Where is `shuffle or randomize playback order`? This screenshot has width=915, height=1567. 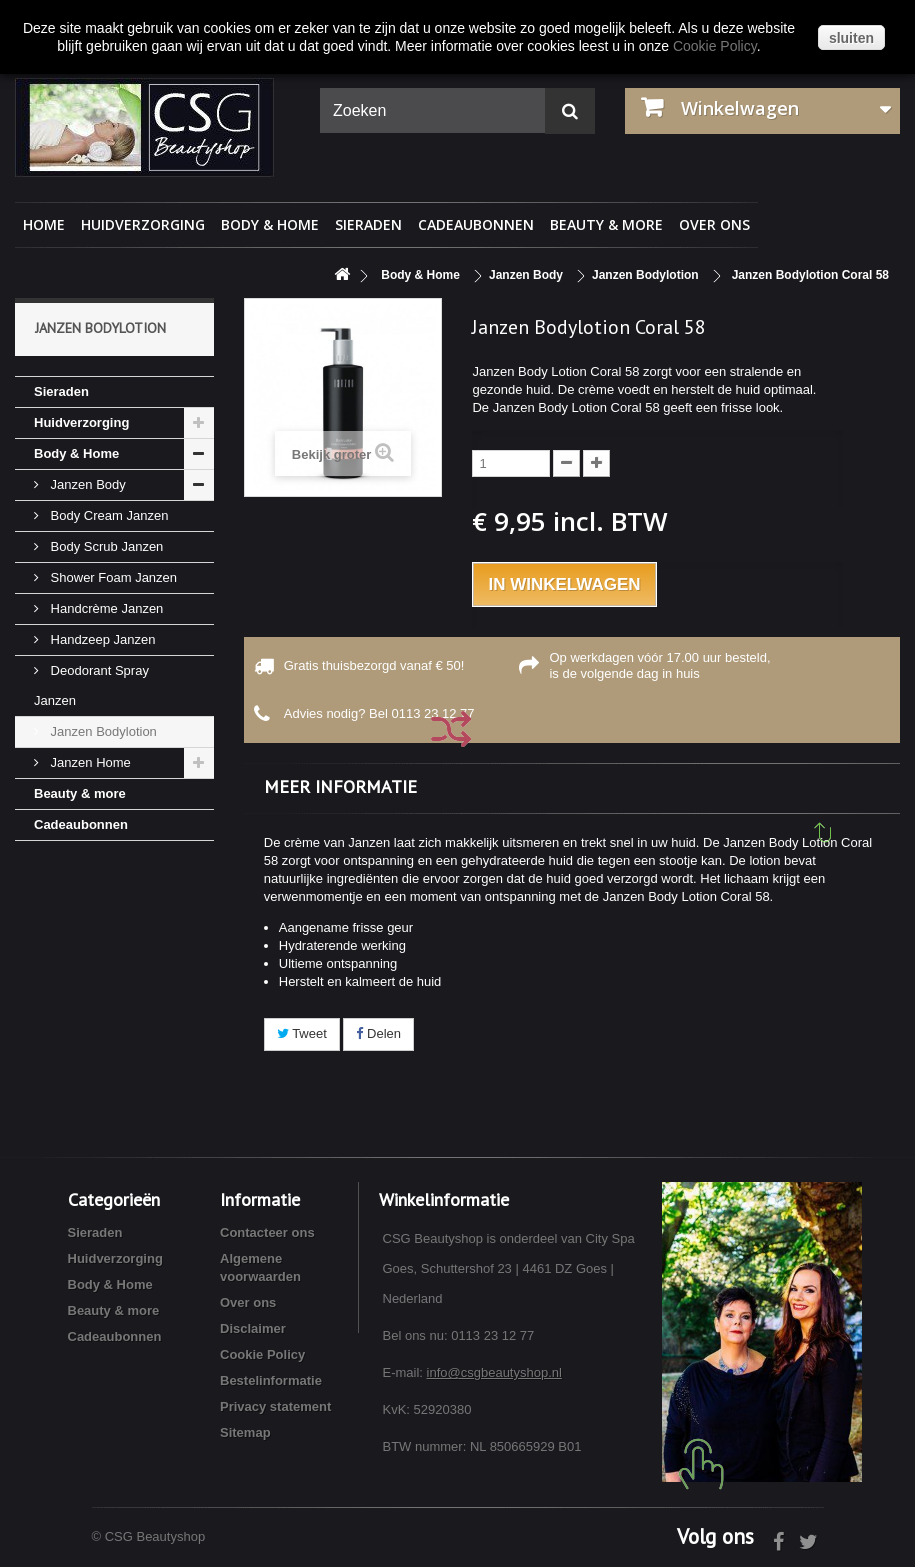
shuffle or randomize playback order is located at coordinates (451, 729).